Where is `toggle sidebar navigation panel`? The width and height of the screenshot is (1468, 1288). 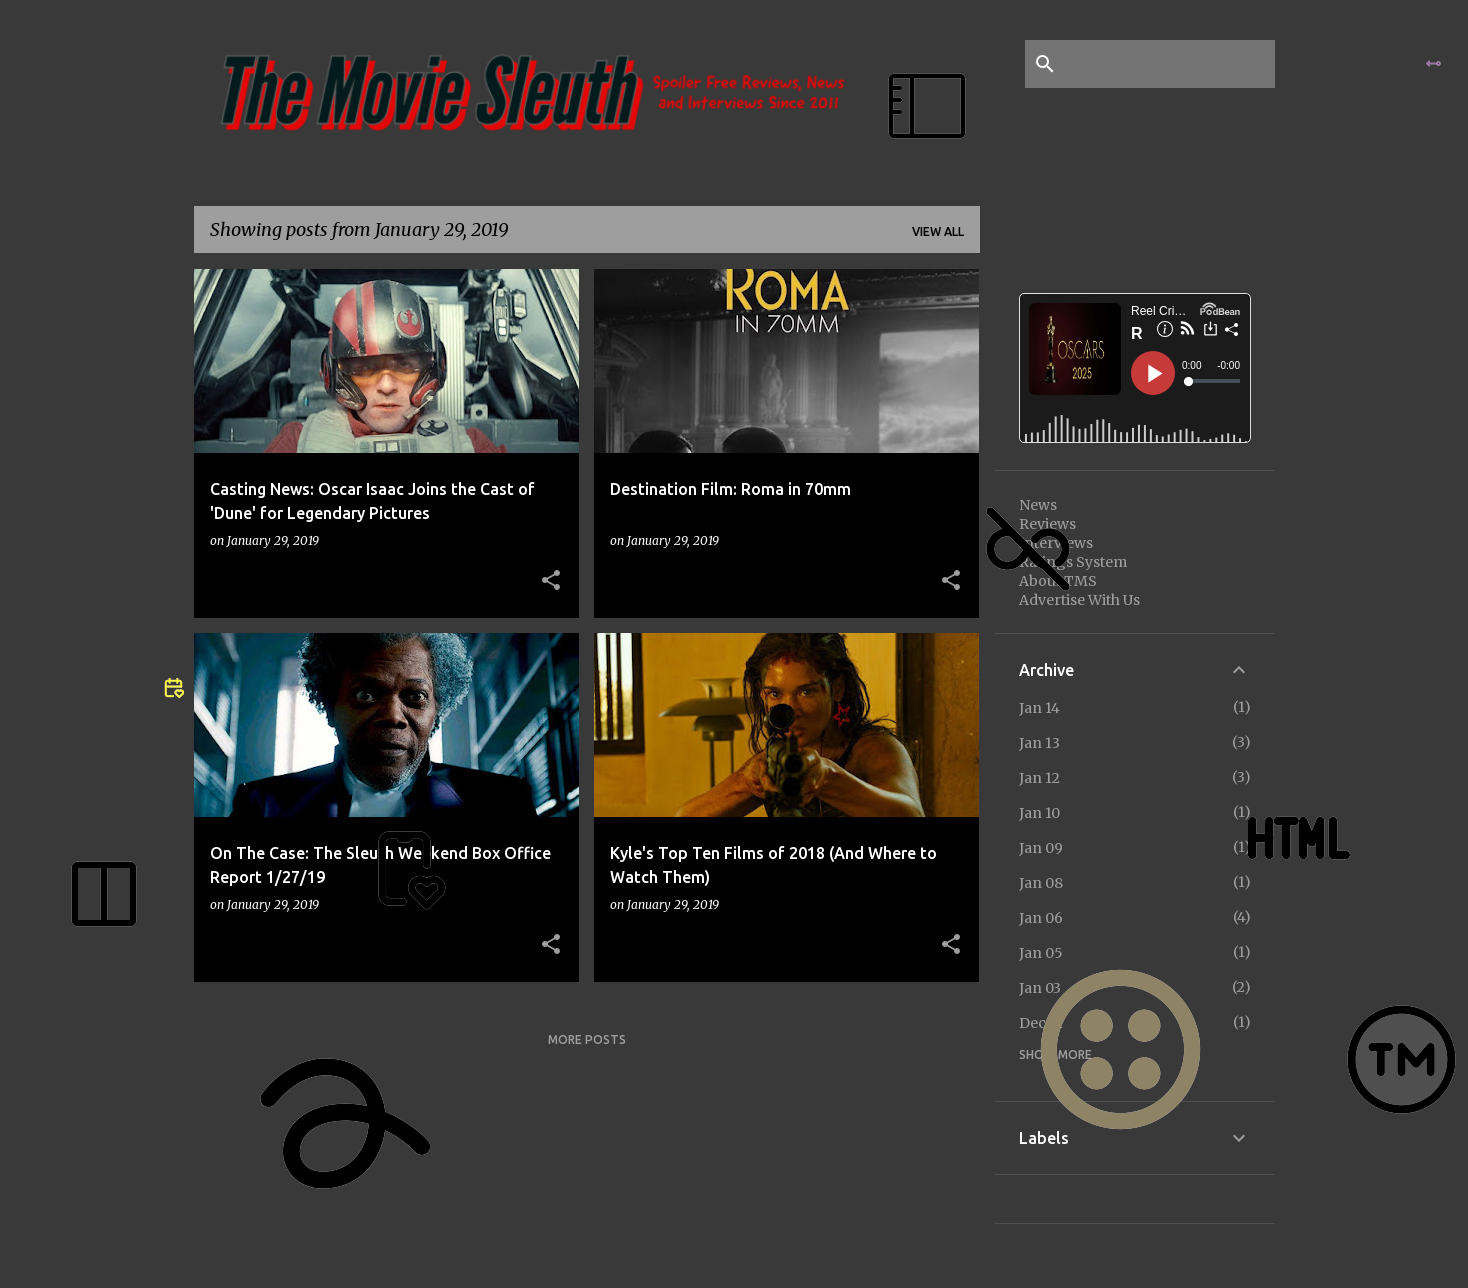 toggle sidebar navigation panel is located at coordinates (927, 106).